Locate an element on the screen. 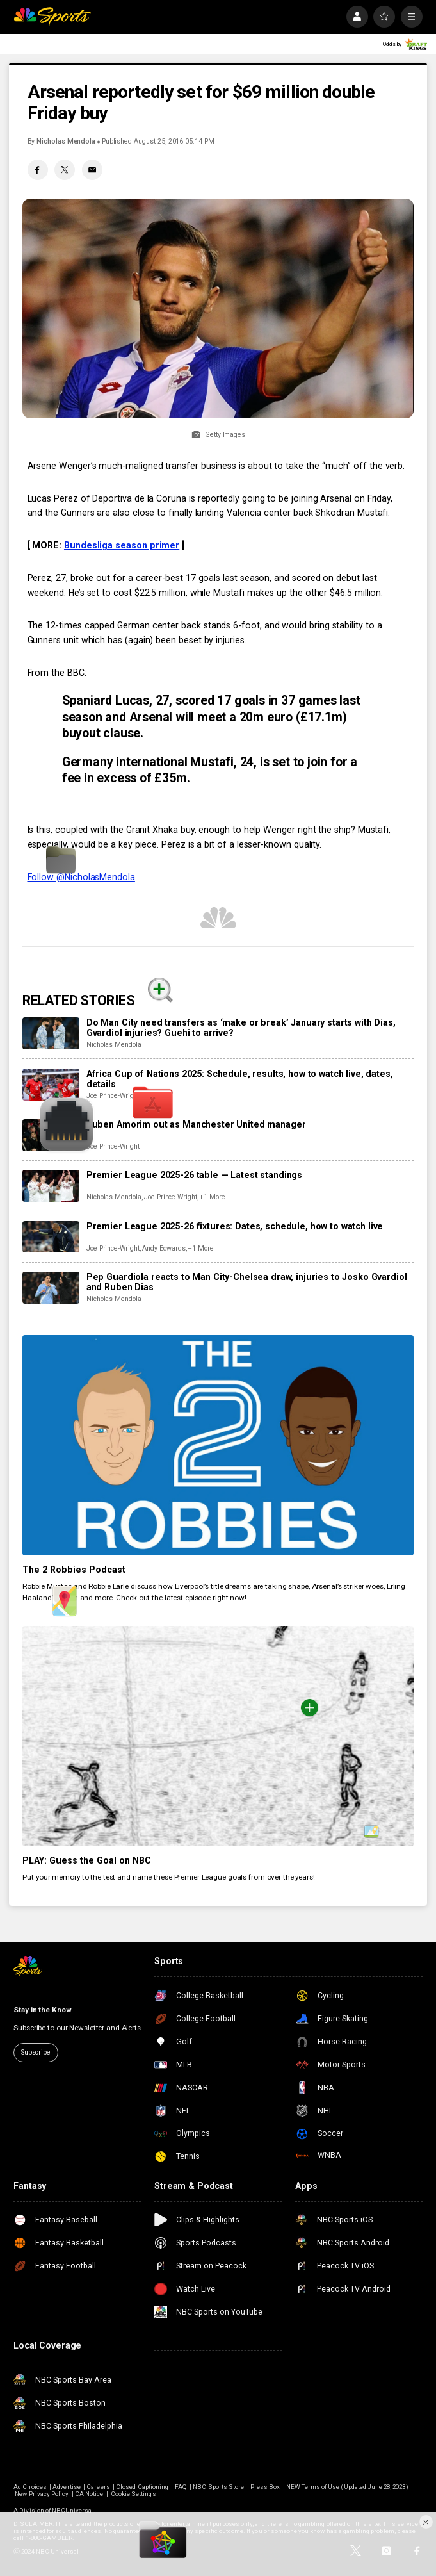 The width and height of the screenshot is (436, 2576). open fediverse-related files and content is located at coordinates (163, 2541).